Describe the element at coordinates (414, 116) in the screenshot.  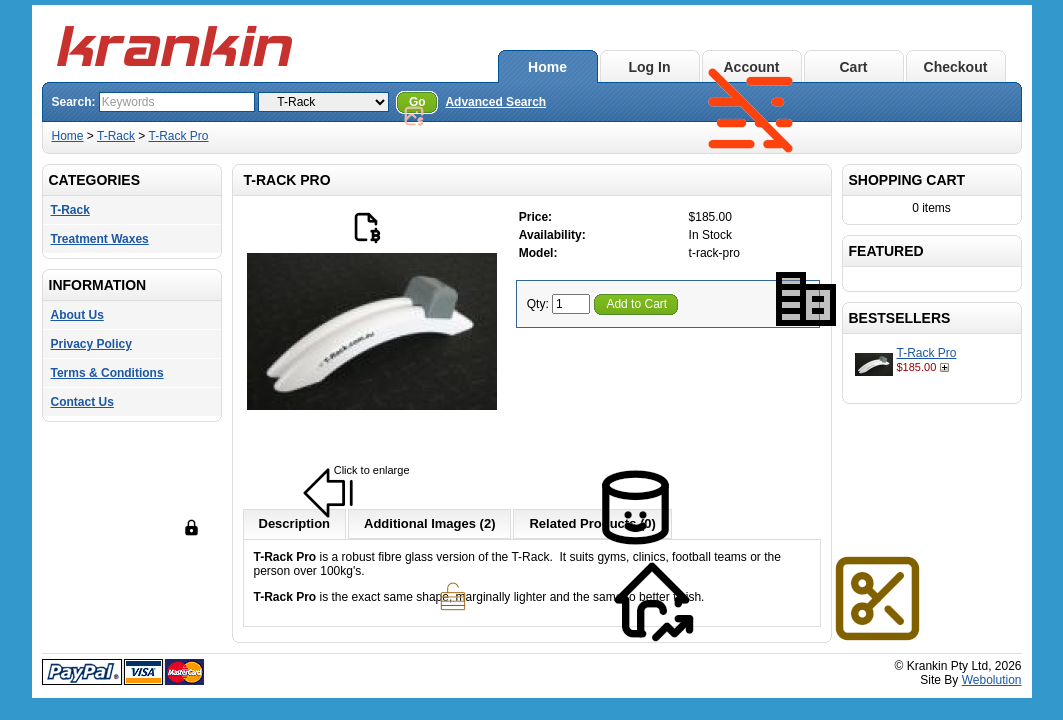
I see `view paid or premium photos` at that location.